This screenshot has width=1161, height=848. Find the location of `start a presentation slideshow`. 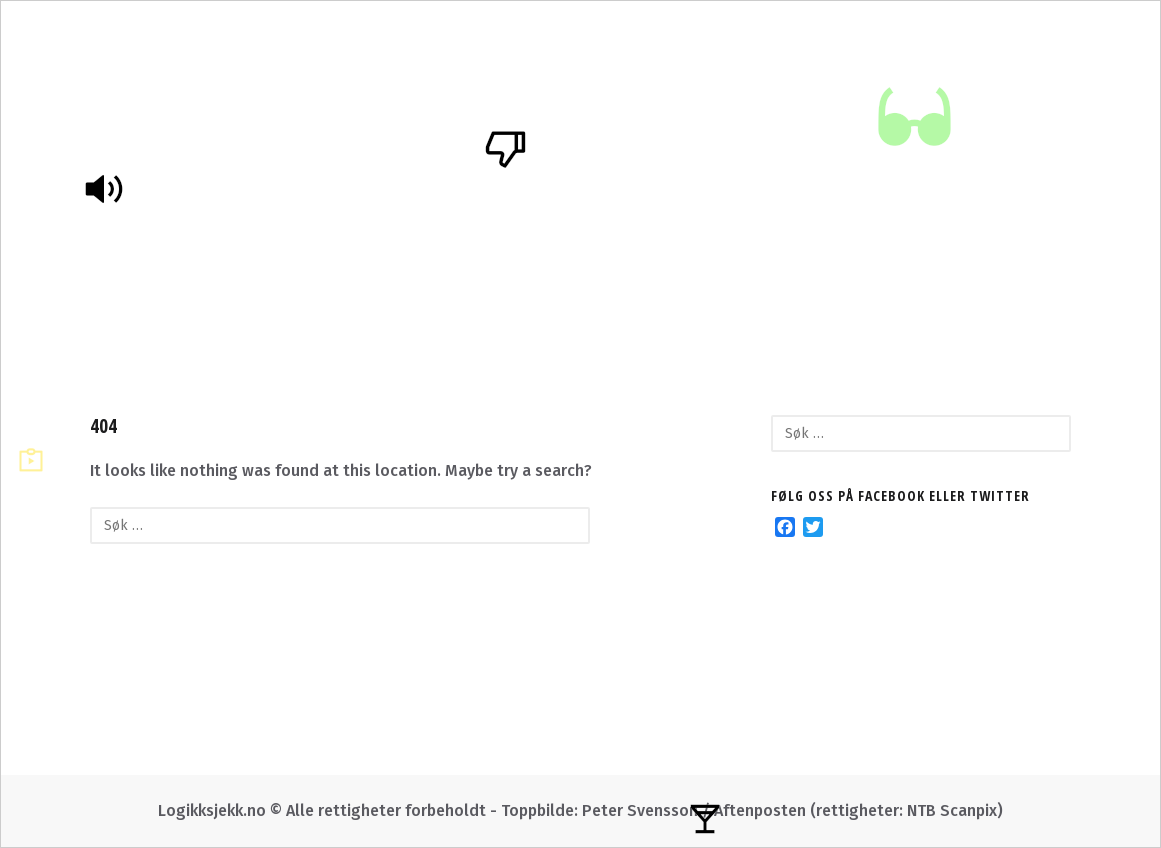

start a presentation slideshow is located at coordinates (31, 461).